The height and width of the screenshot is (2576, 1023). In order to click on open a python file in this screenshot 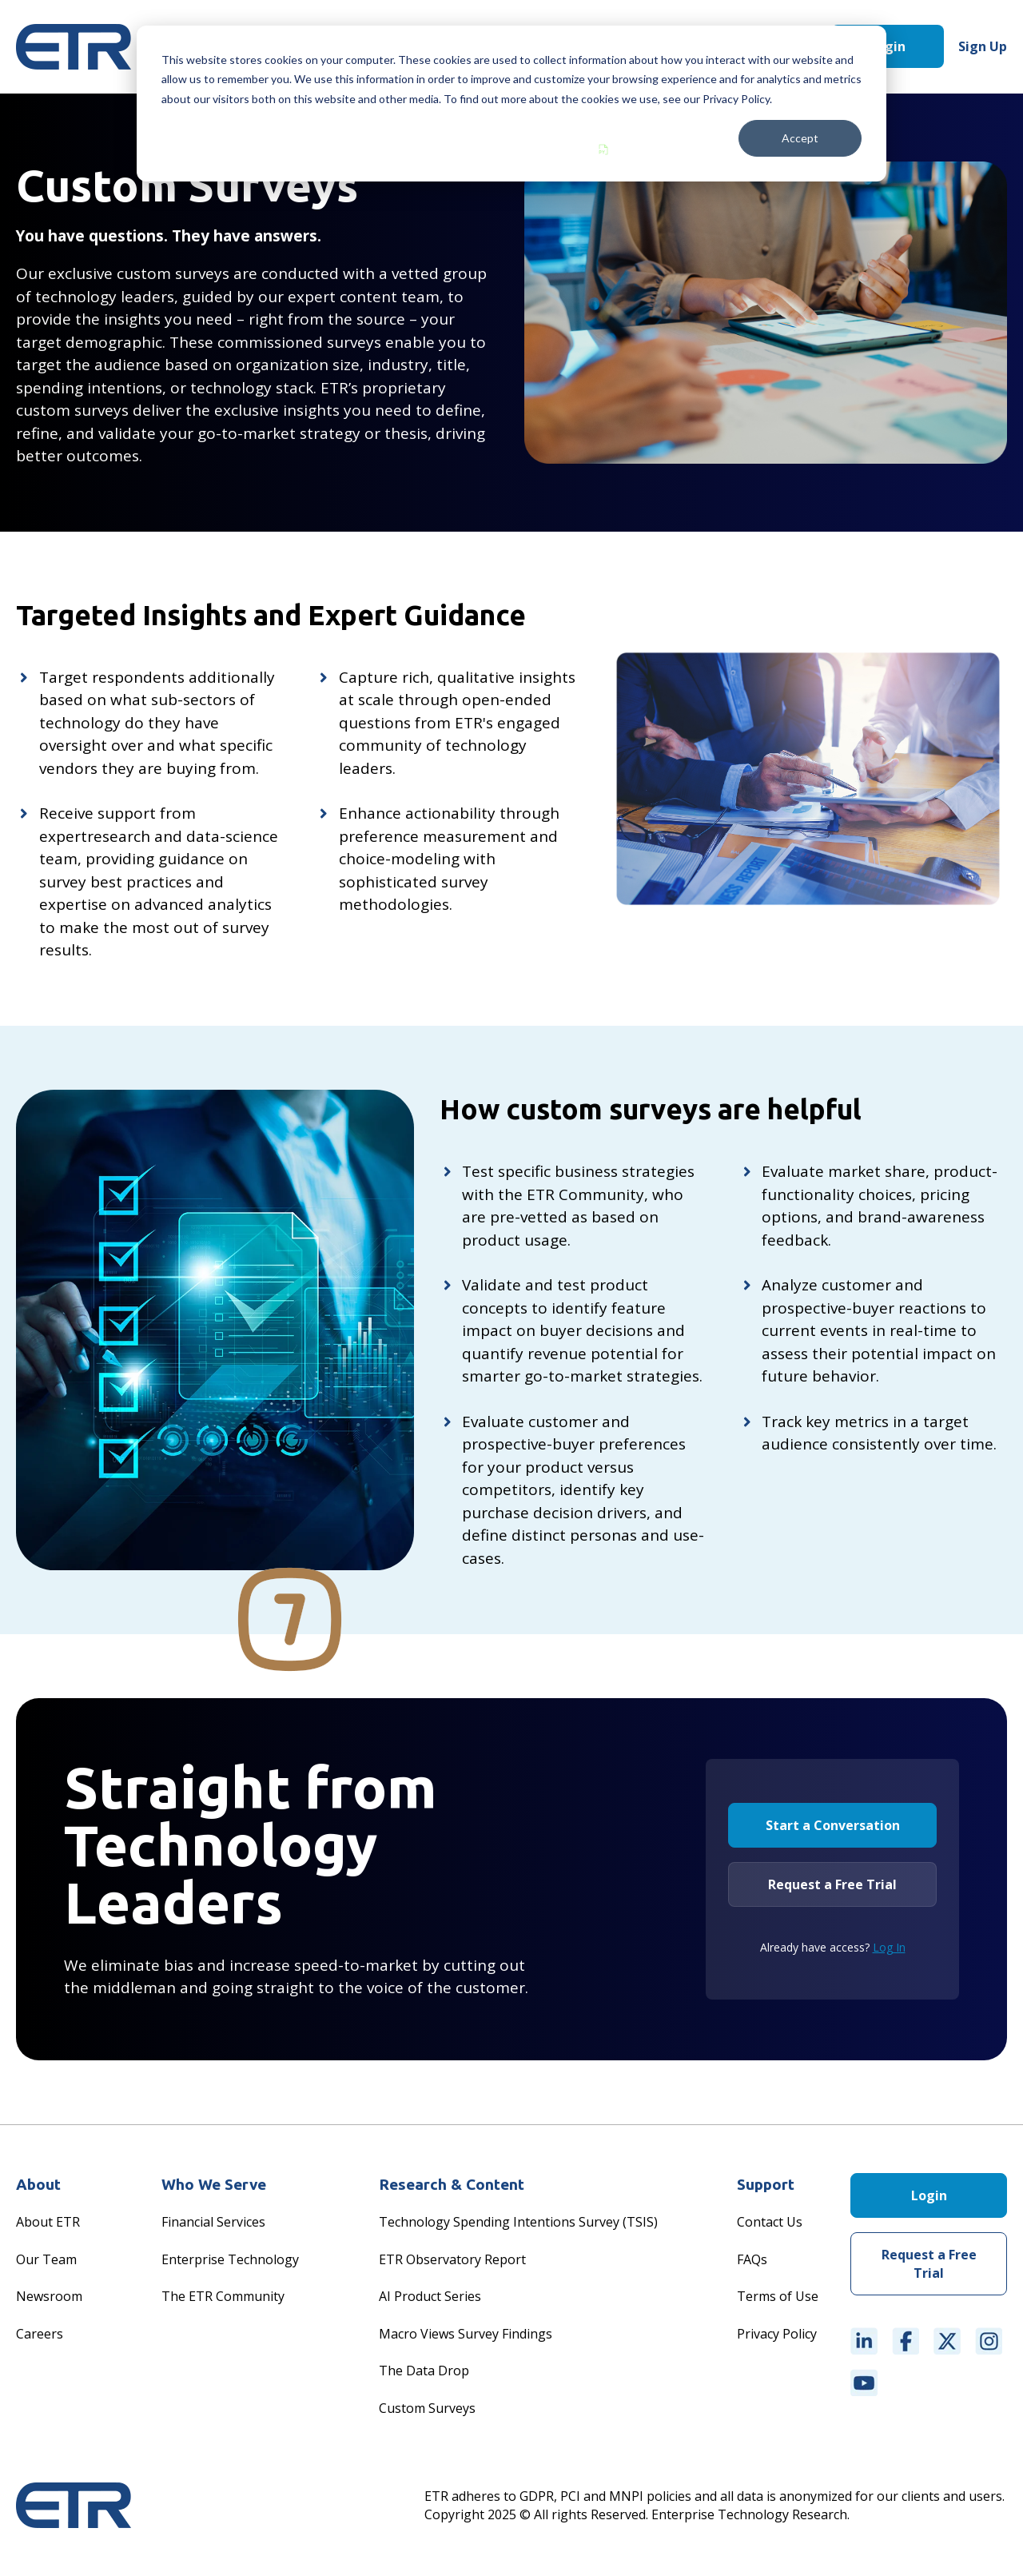, I will do `click(603, 150)`.